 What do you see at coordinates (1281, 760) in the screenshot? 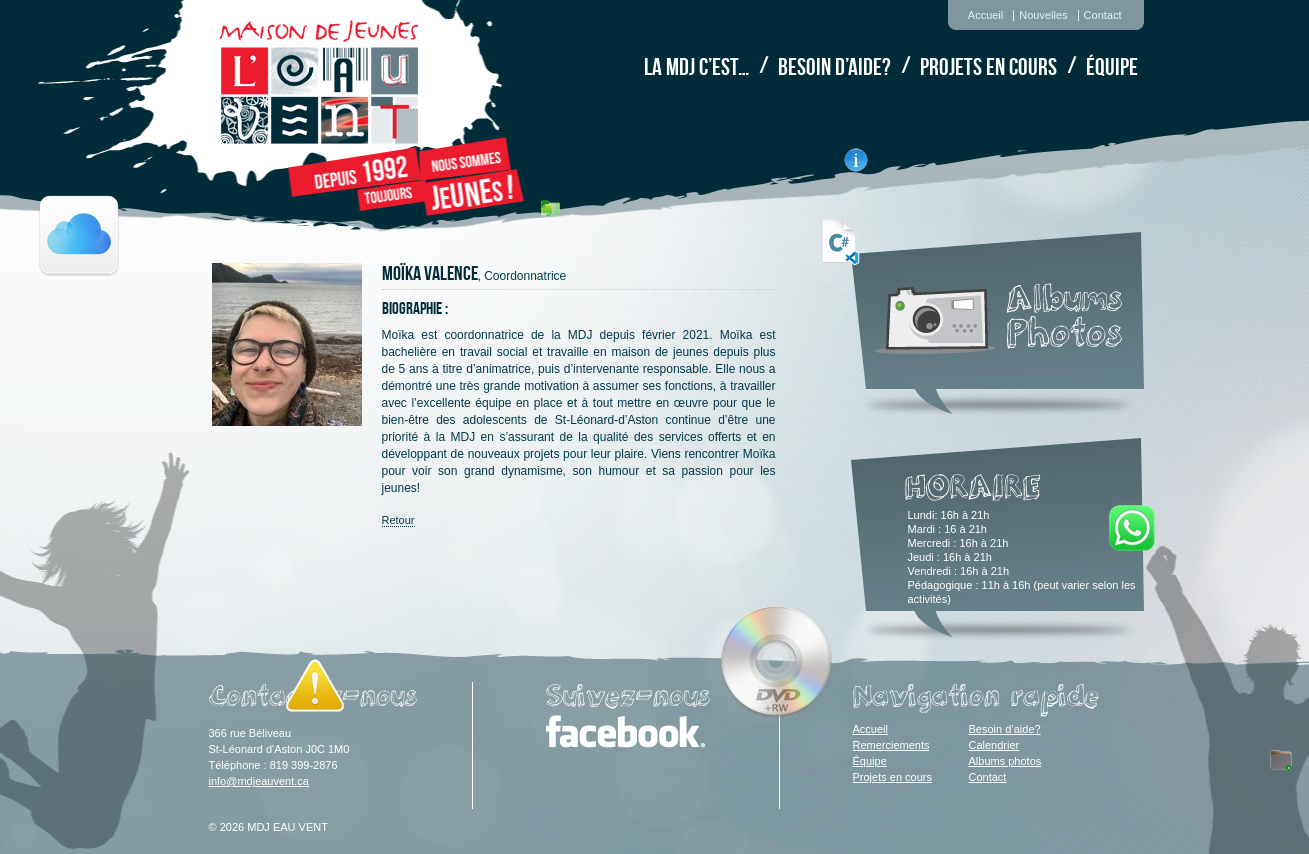
I see `create a new folder` at bounding box center [1281, 760].